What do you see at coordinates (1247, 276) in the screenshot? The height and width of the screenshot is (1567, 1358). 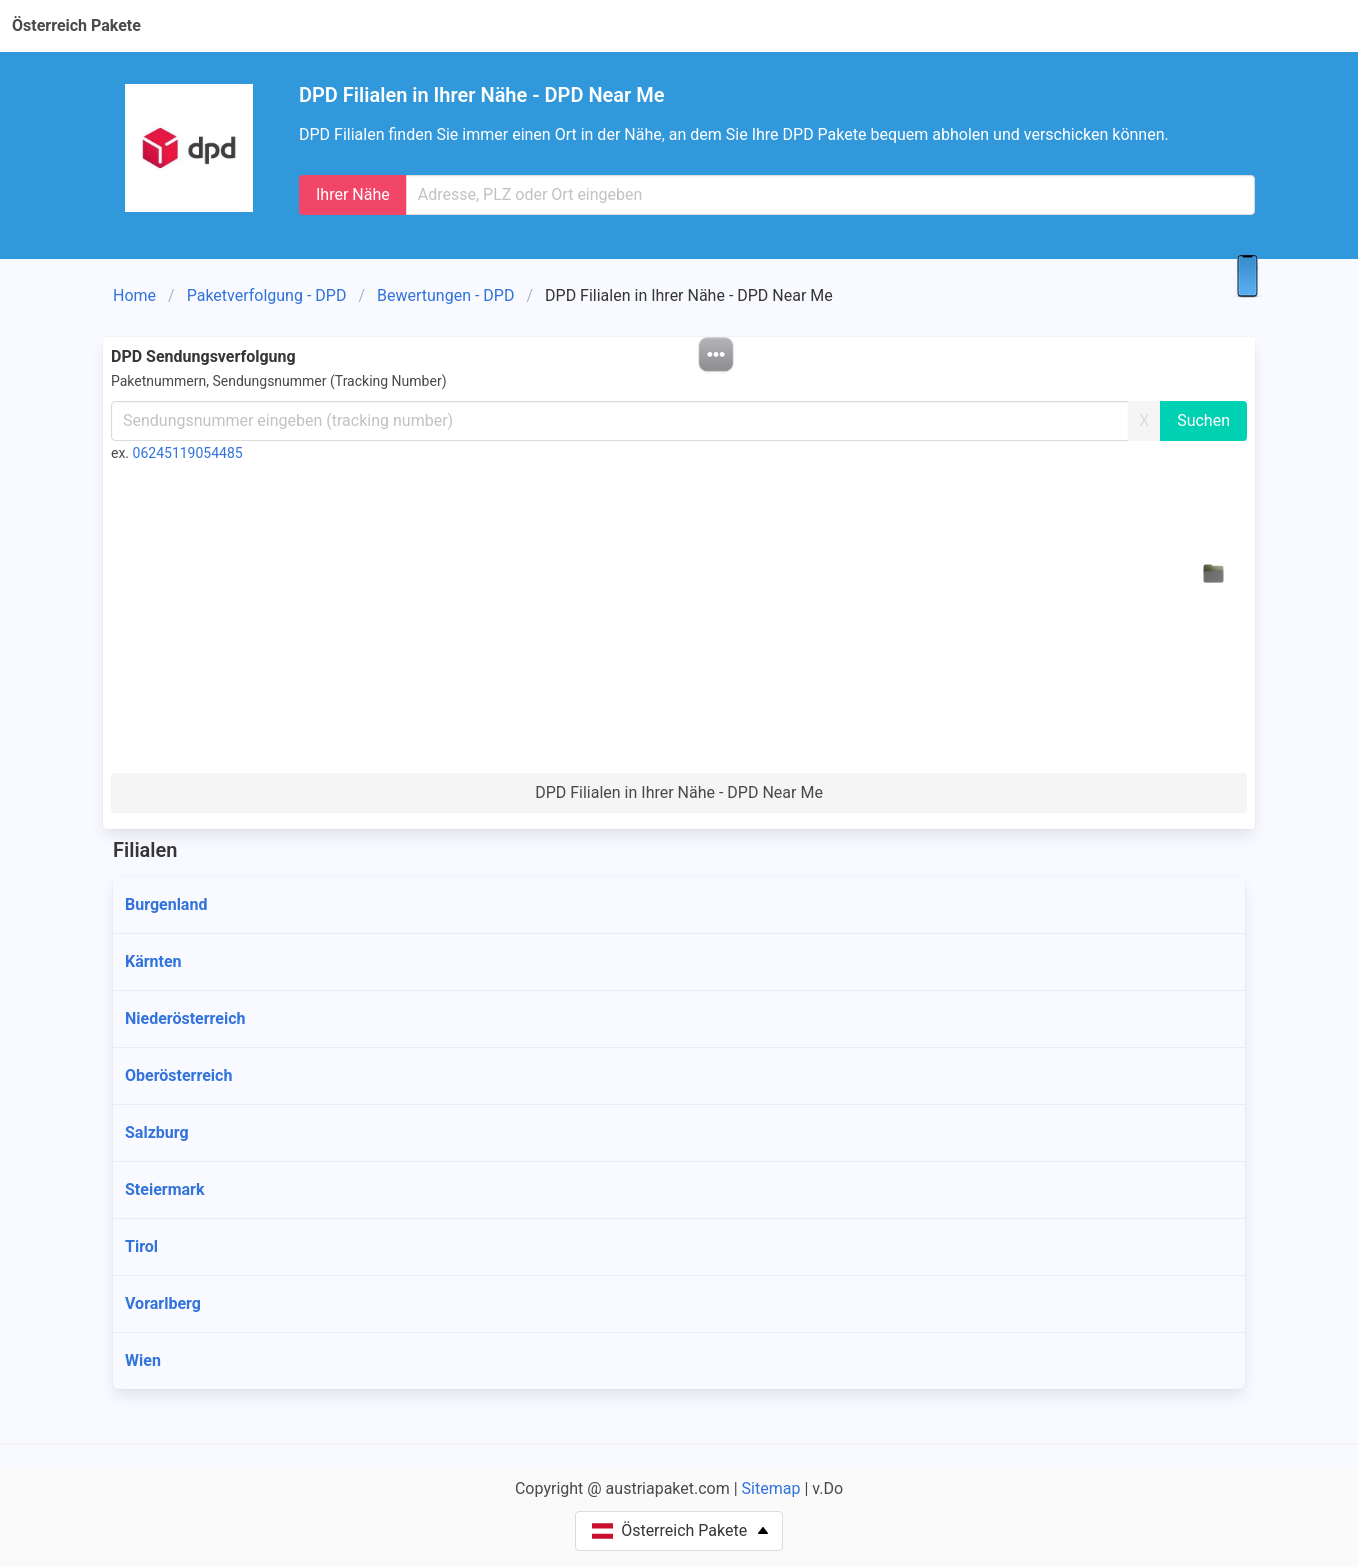 I see `iPhone device connected to this mac` at bounding box center [1247, 276].